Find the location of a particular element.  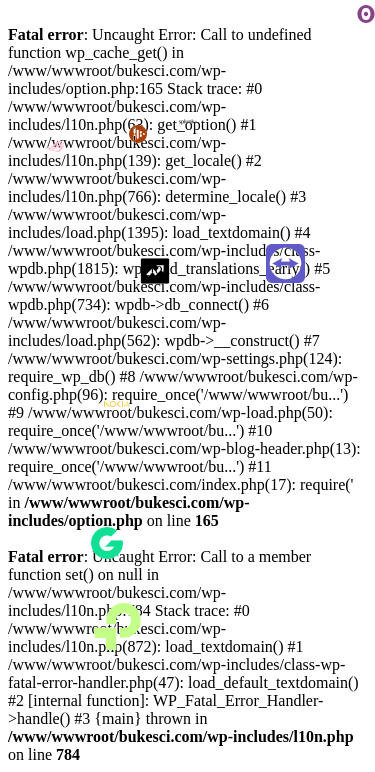

visit justgiving fundraising platform is located at coordinates (107, 543).